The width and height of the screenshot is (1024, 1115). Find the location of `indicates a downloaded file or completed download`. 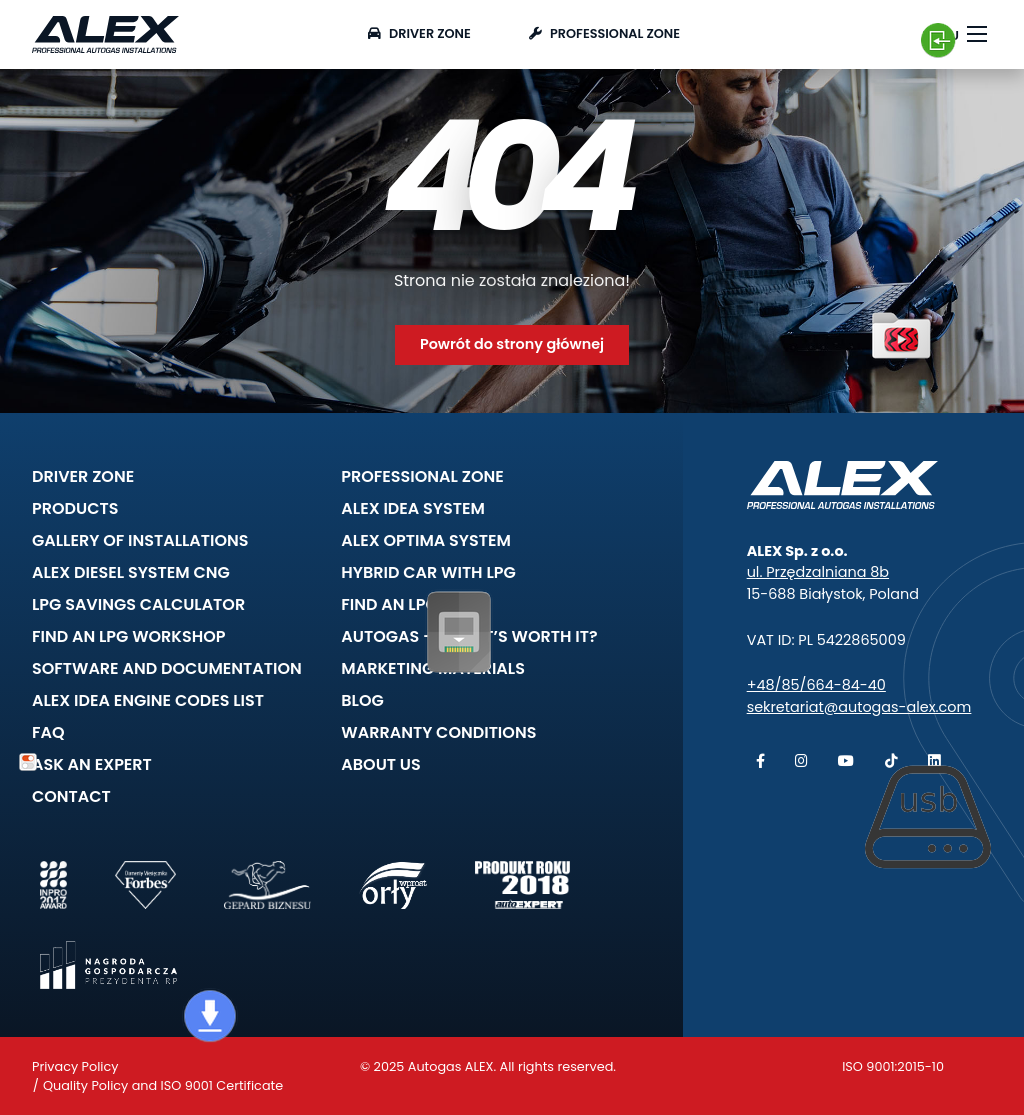

indicates a downloaded file or completed download is located at coordinates (210, 1016).